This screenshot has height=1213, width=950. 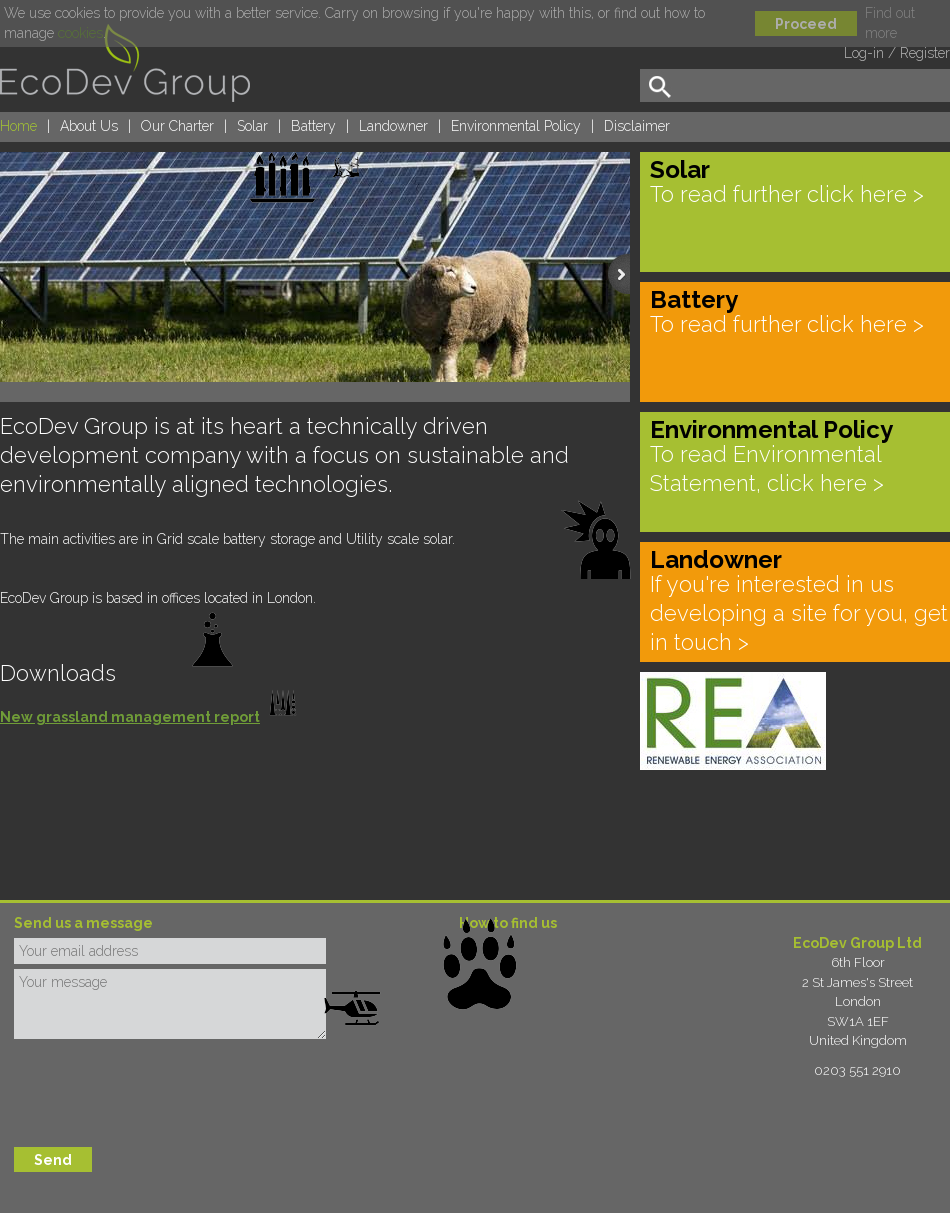 What do you see at coordinates (282, 170) in the screenshot?
I see `access candle or lighting settings` at bounding box center [282, 170].